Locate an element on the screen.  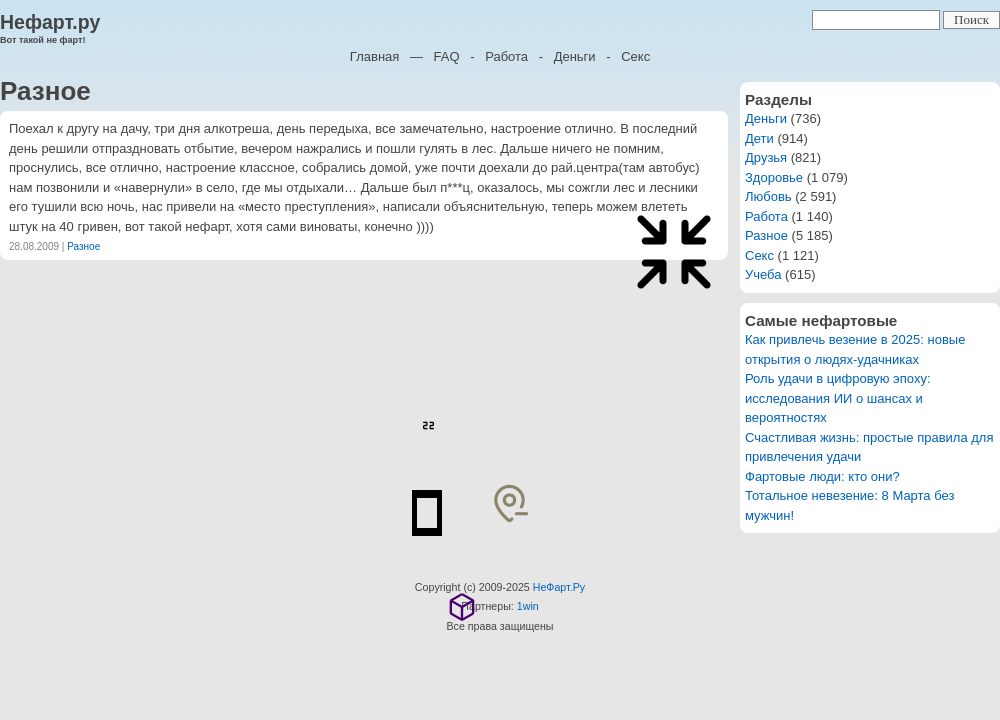
minimize or reduce window size is located at coordinates (674, 252).